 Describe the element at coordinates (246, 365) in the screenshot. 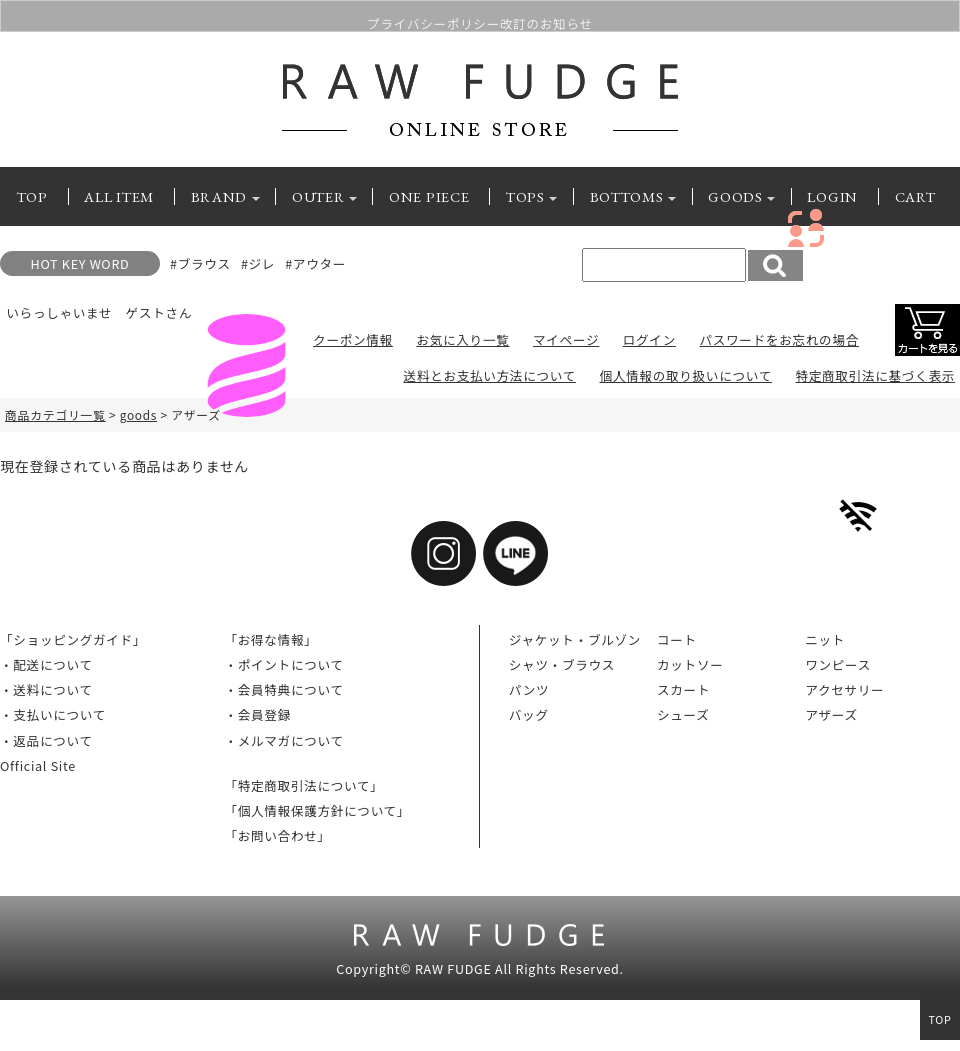

I see `Liquibase database version control logo` at that location.